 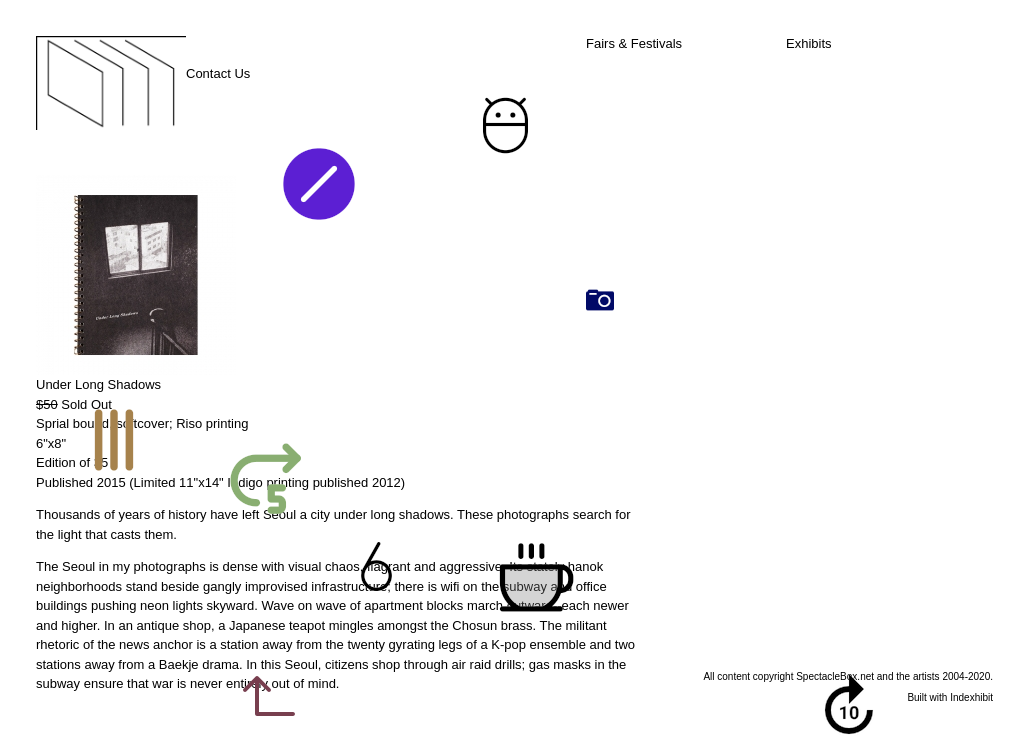 I want to click on skip or bypass a step in a workflow, so click(x=319, y=184).